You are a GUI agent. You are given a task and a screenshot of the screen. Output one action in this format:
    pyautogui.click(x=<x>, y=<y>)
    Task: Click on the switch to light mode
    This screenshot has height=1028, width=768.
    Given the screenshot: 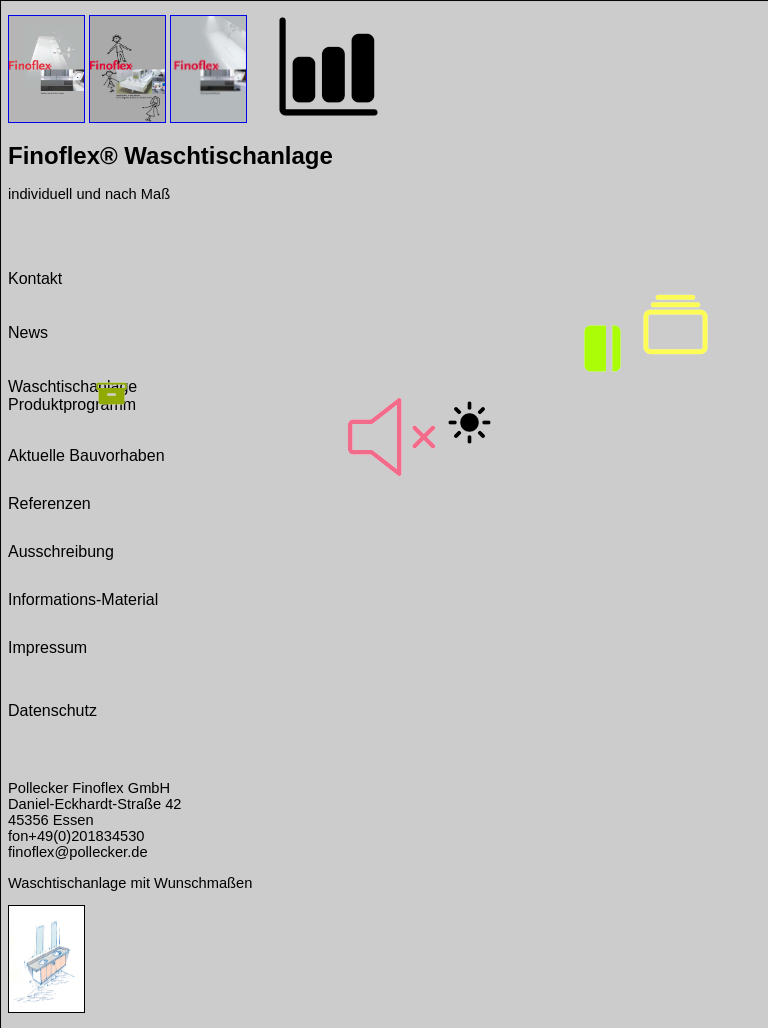 What is the action you would take?
    pyautogui.click(x=469, y=422)
    